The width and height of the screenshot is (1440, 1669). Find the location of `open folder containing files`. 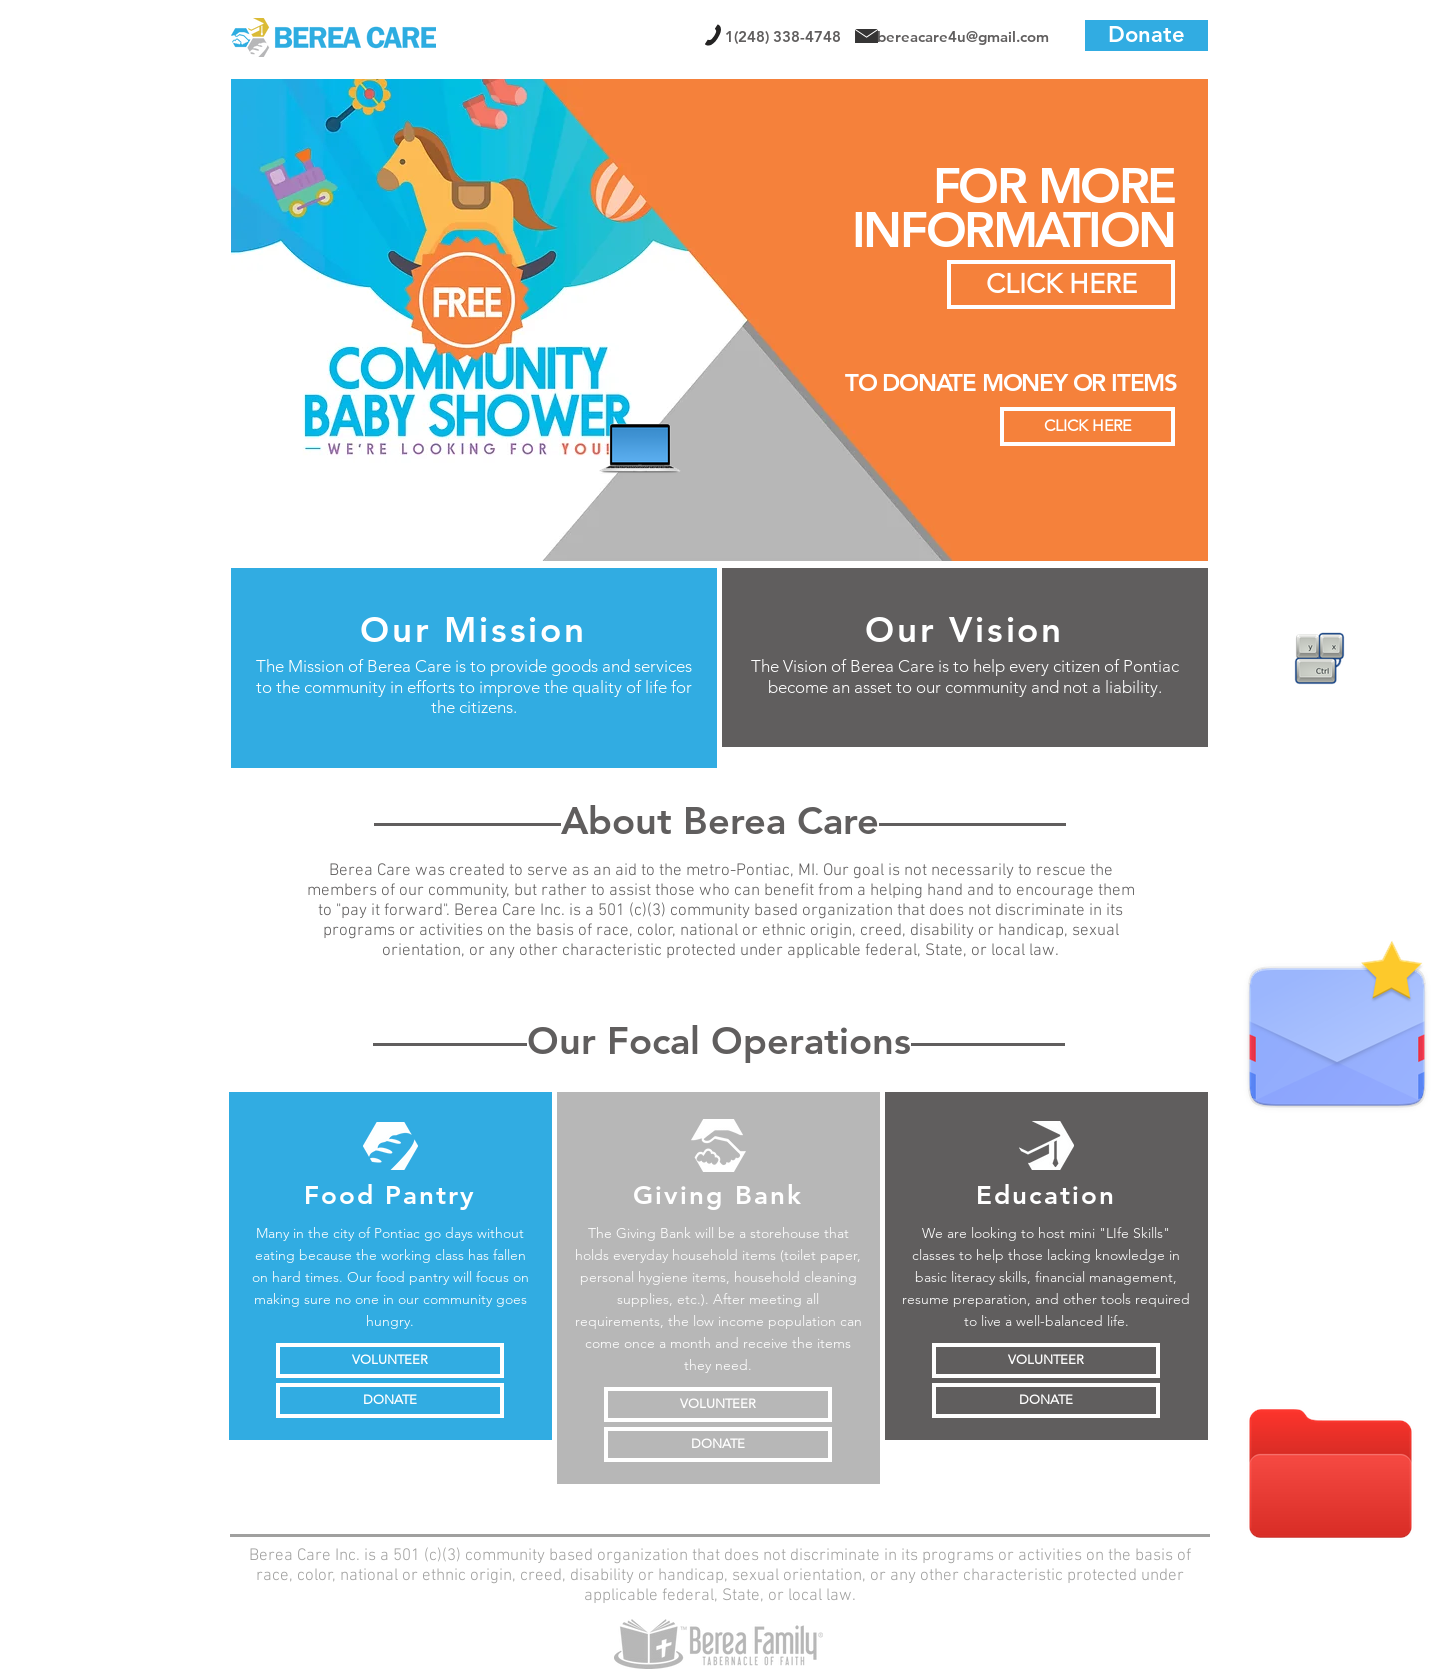

open folder containing files is located at coordinates (1330, 1473).